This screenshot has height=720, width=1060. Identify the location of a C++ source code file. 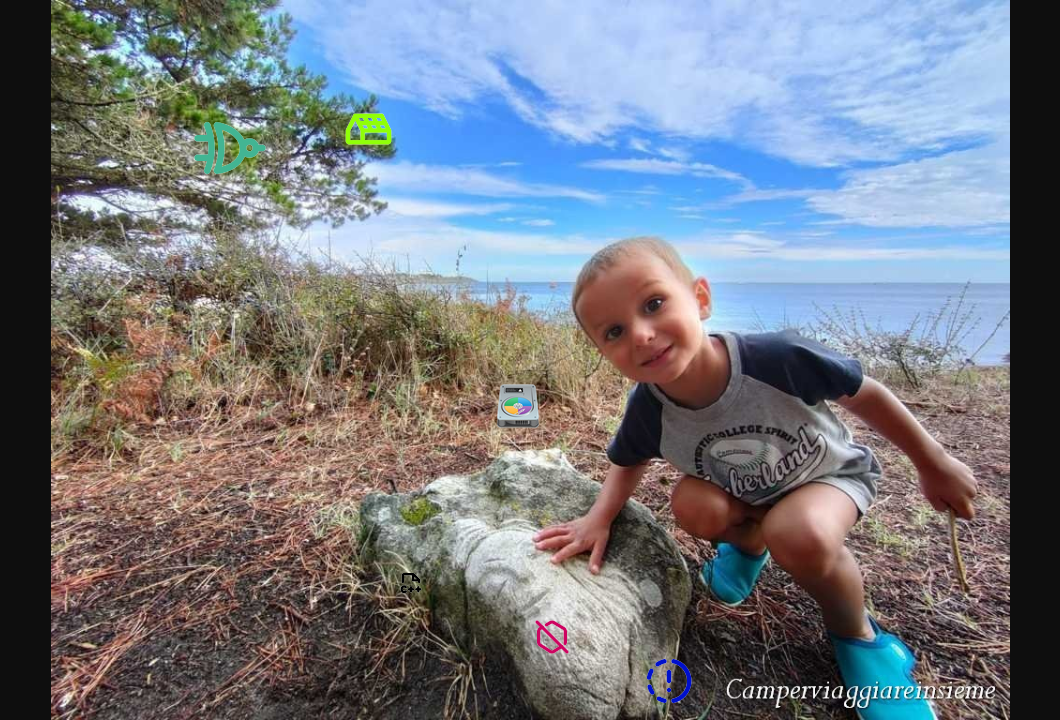
(411, 584).